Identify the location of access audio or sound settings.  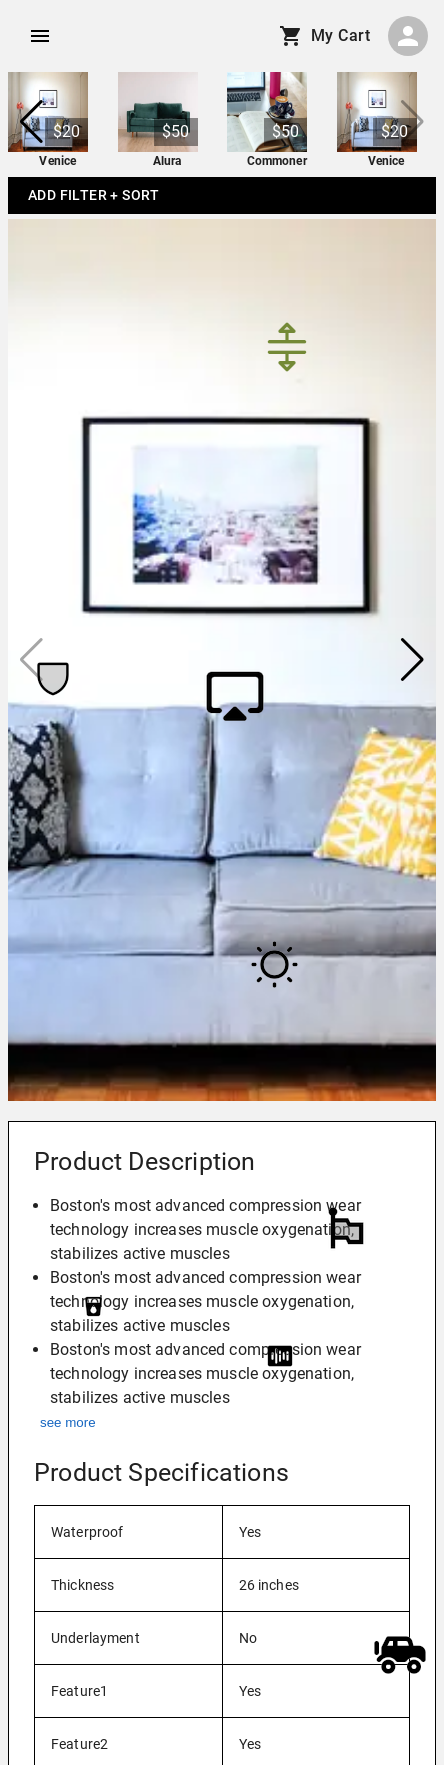
(280, 1356).